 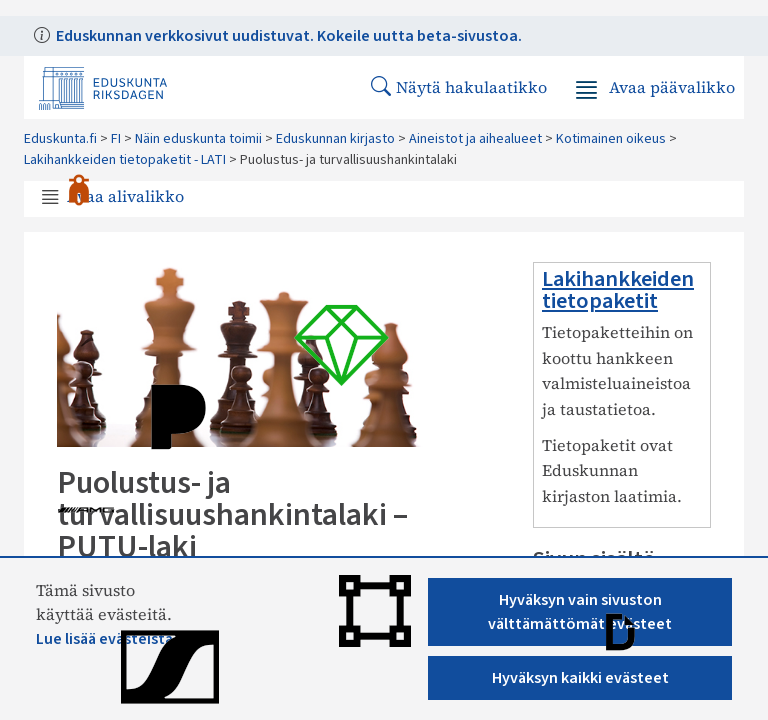 I want to click on mercedes-amg brand logo, so click(x=86, y=510).